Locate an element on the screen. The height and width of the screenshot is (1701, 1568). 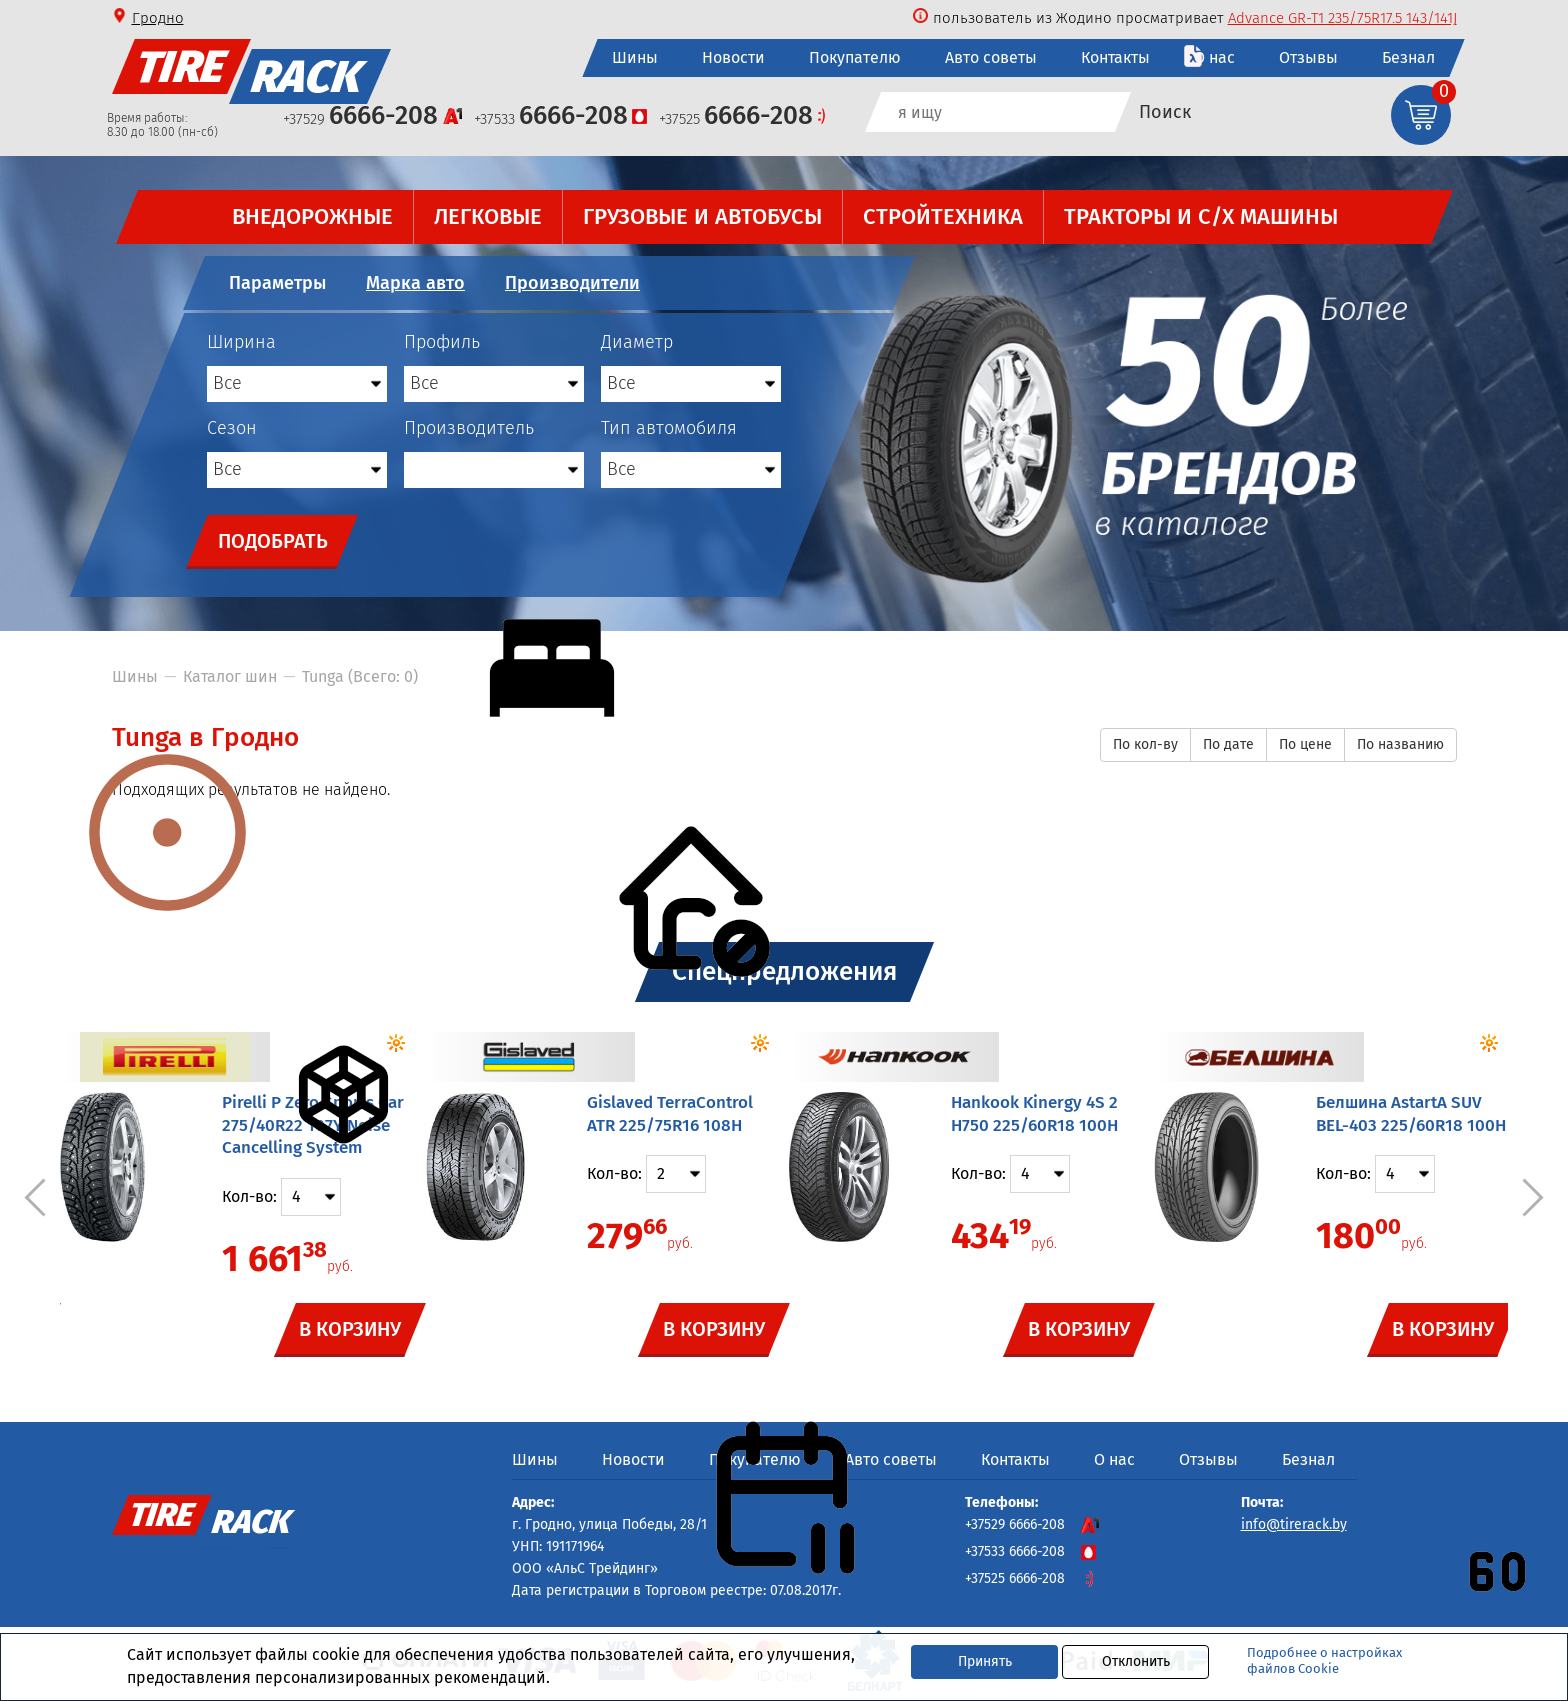
book a room or accommodation is located at coordinates (552, 668).